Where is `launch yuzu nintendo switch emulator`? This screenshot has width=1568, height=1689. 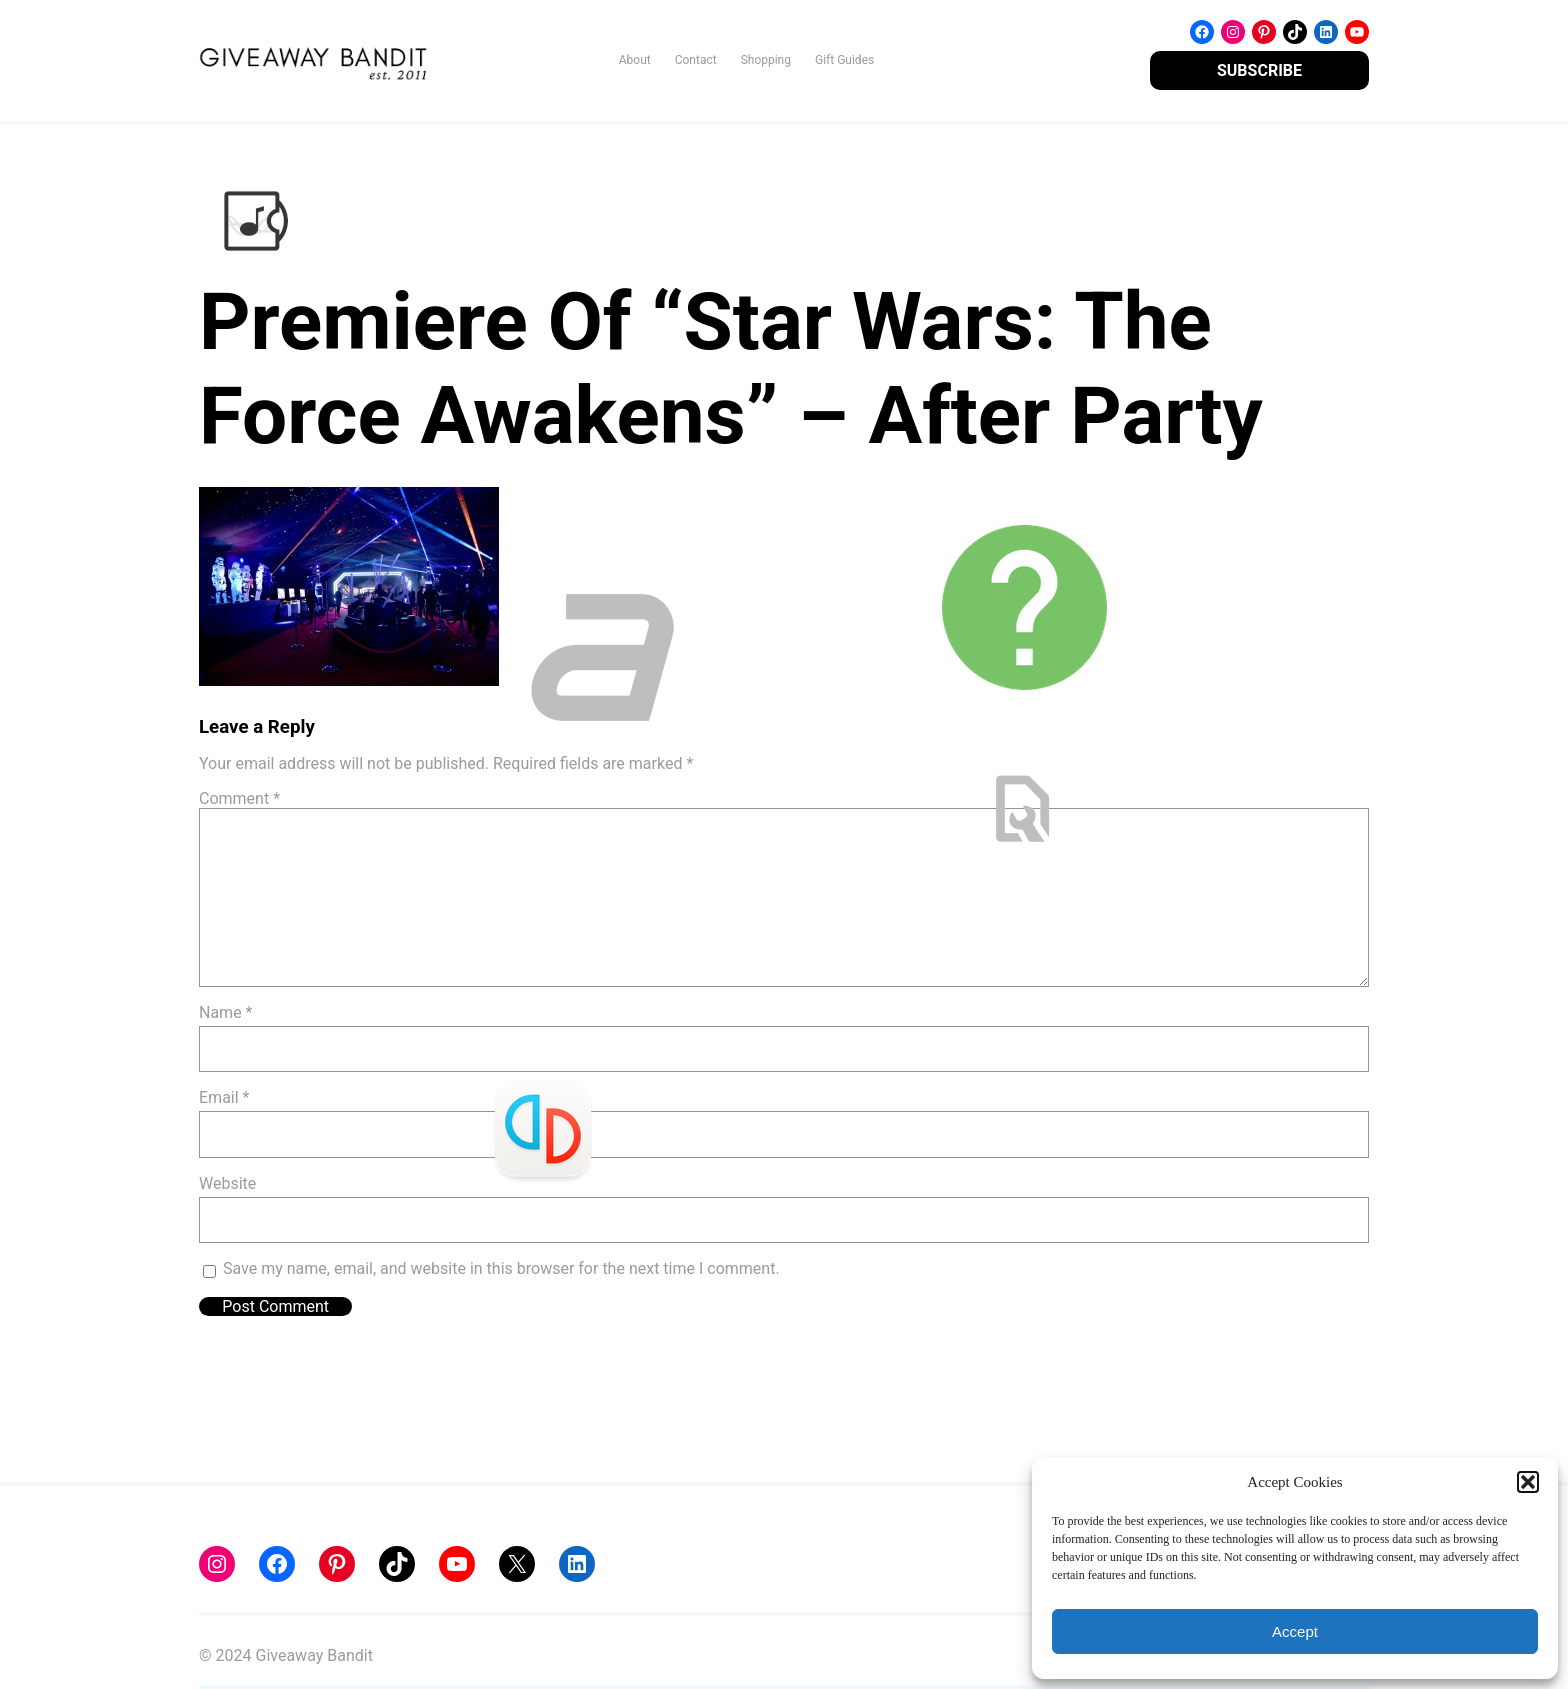
launch yuzu nintendo switch emulator is located at coordinates (543, 1129).